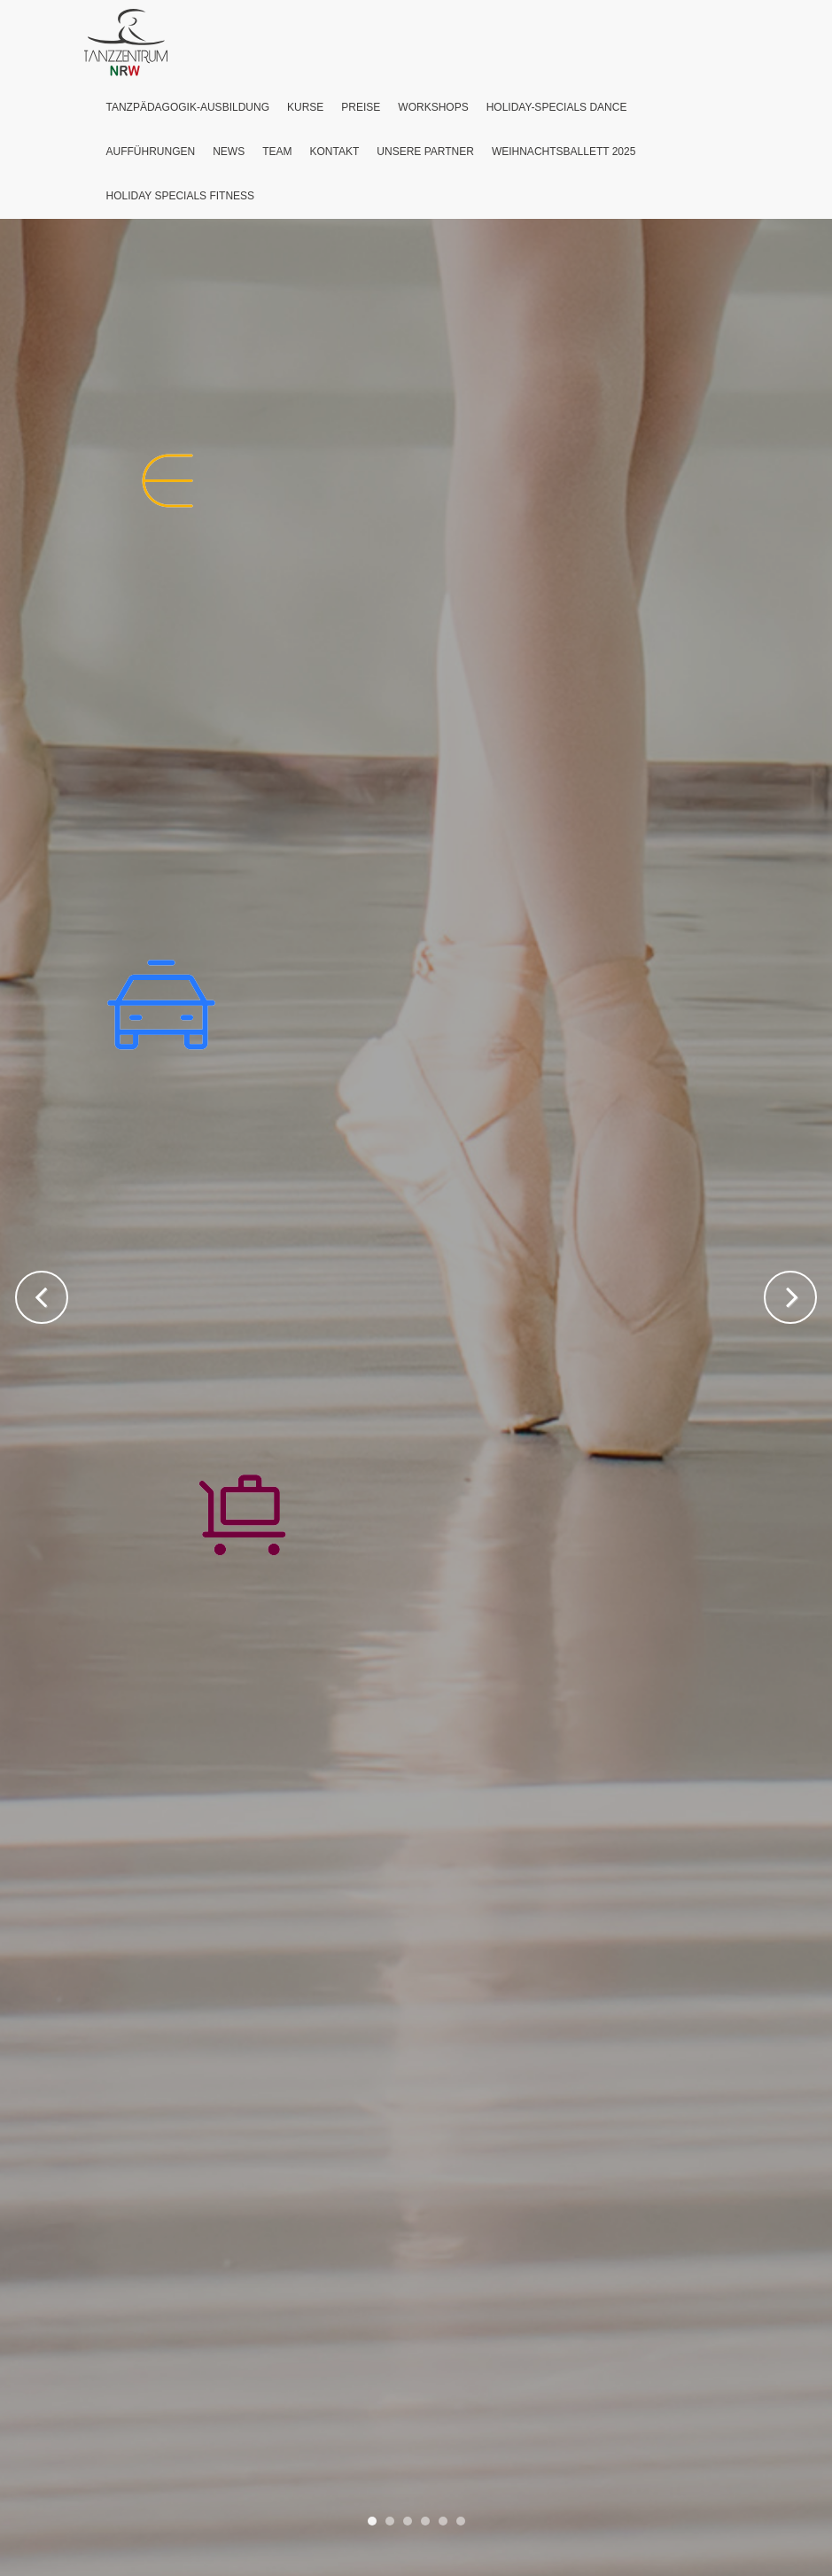  What do you see at coordinates (241, 1514) in the screenshot?
I see `access luggage or baggage services` at bounding box center [241, 1514].